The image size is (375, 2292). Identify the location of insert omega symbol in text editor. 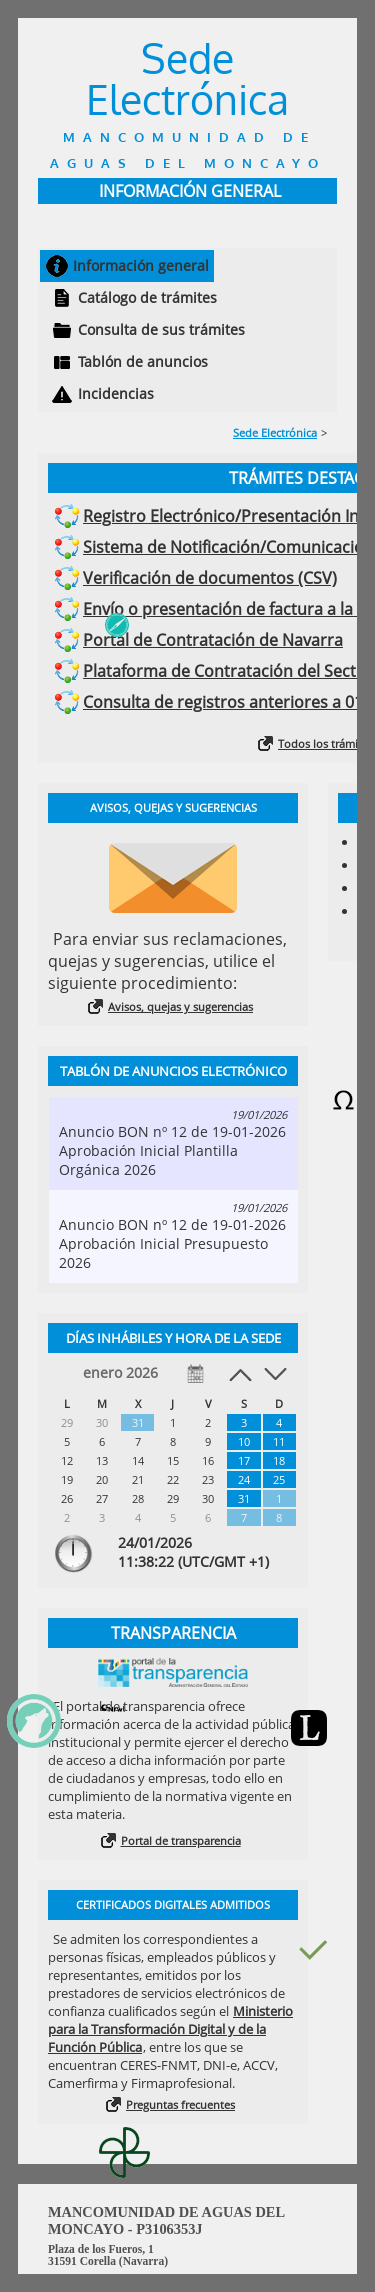
(343, 1100).